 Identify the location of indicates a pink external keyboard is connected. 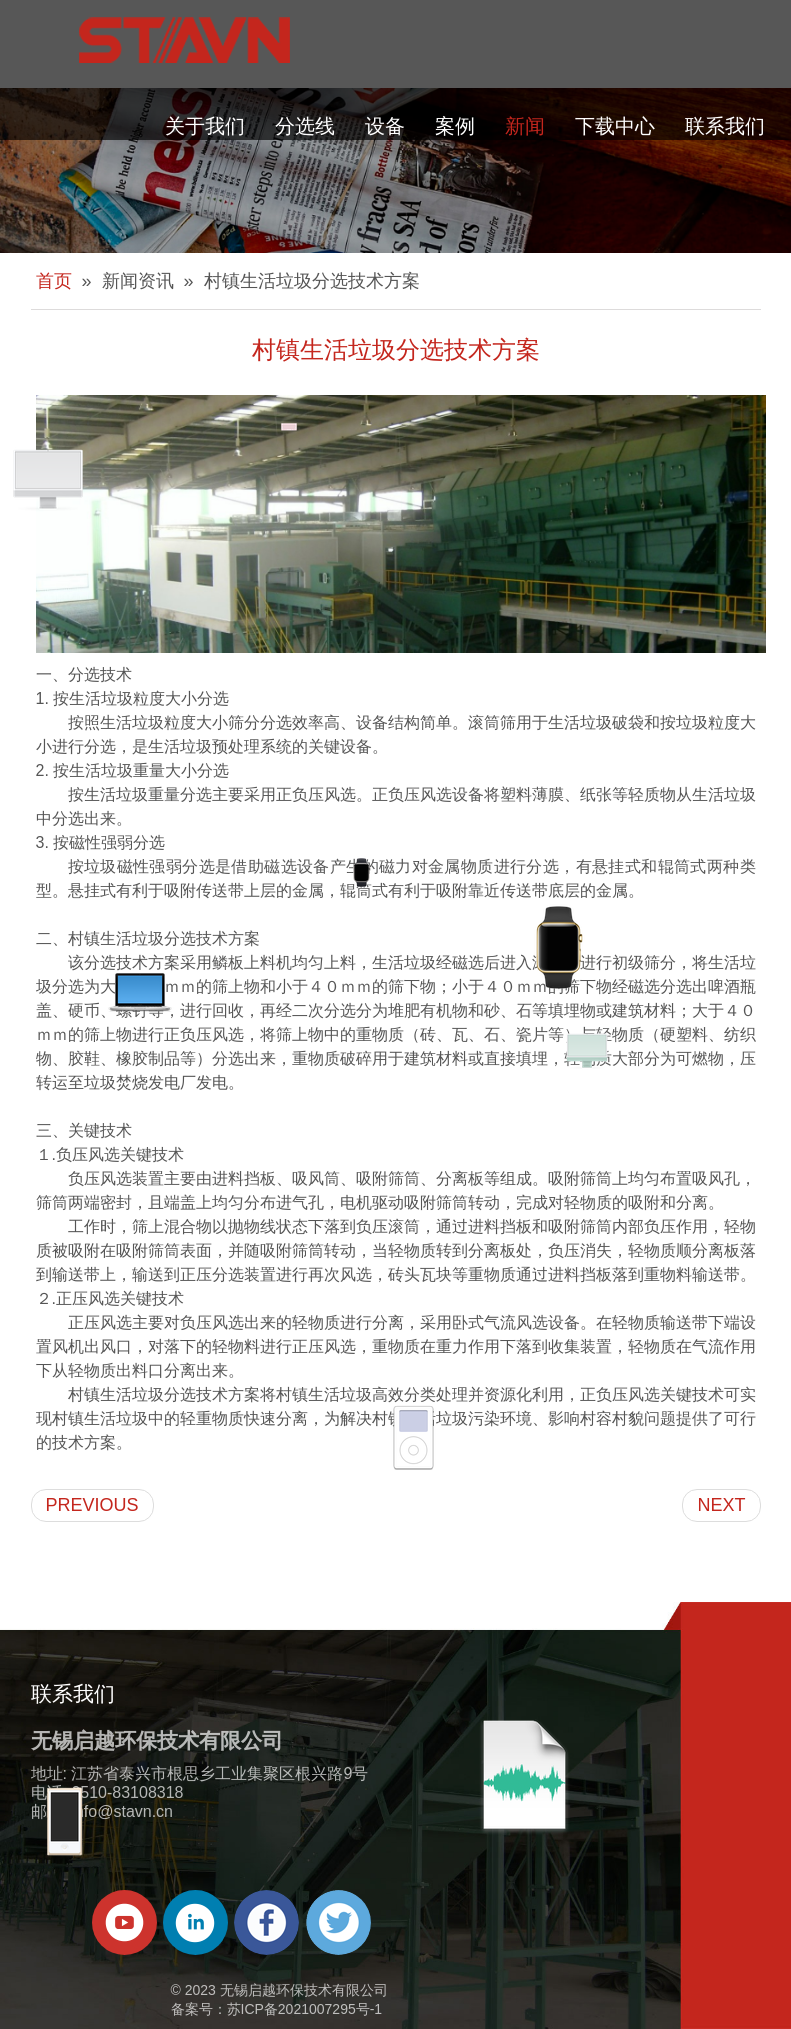
(289, 427).